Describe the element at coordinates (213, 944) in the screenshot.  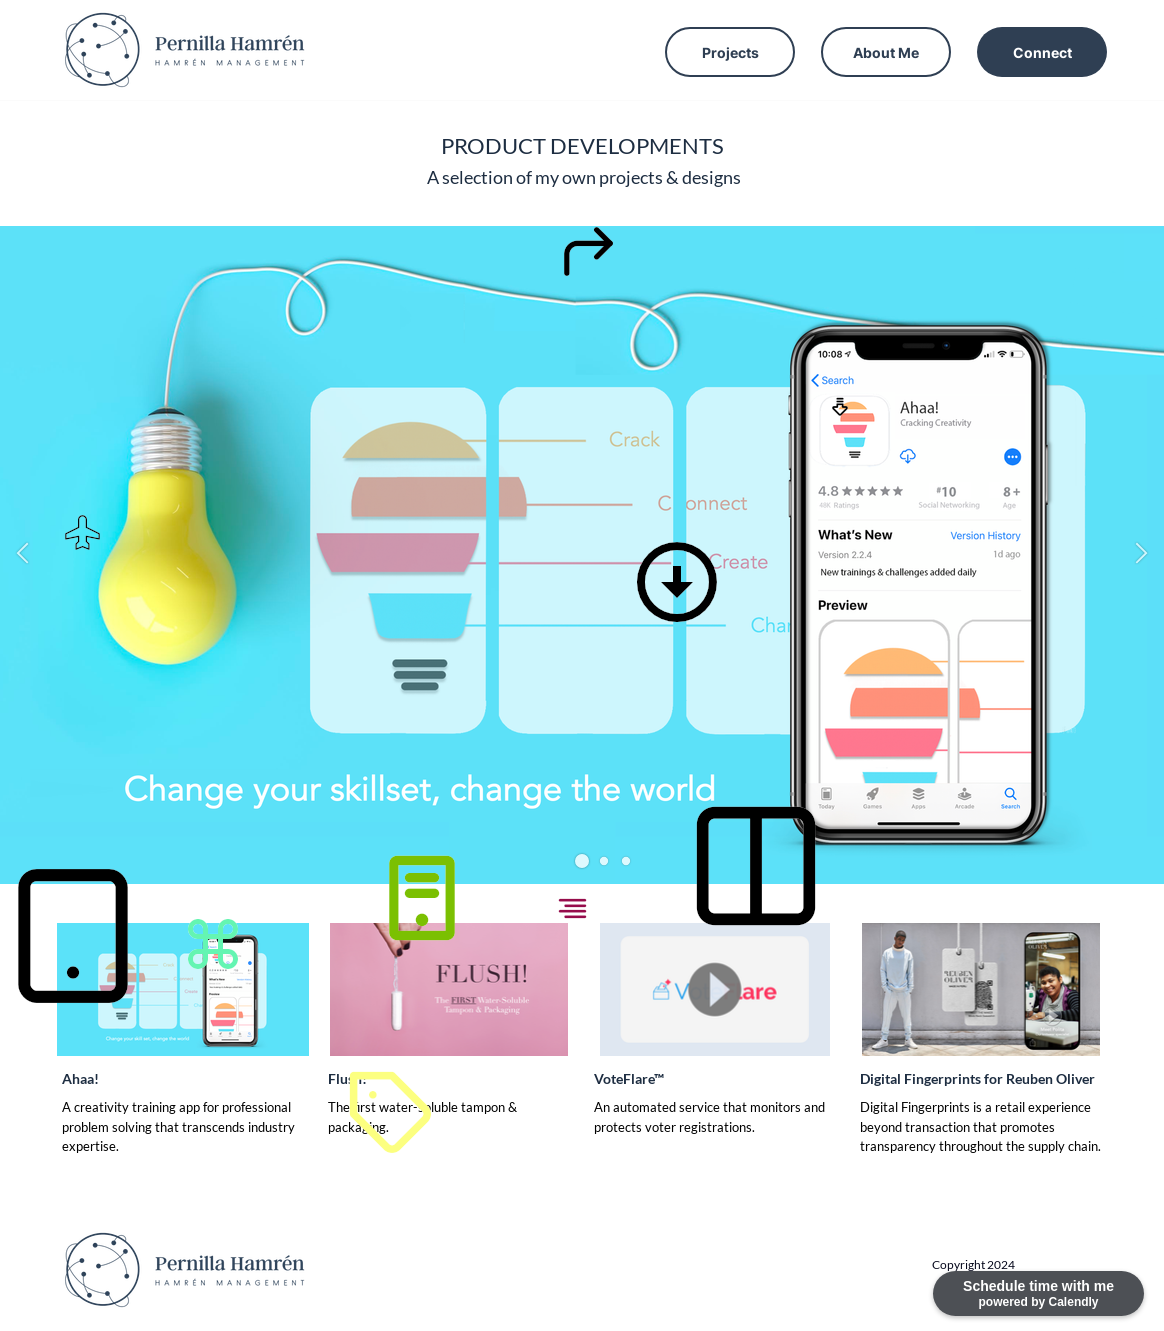
I see `command key shortcut indicator` at that location.